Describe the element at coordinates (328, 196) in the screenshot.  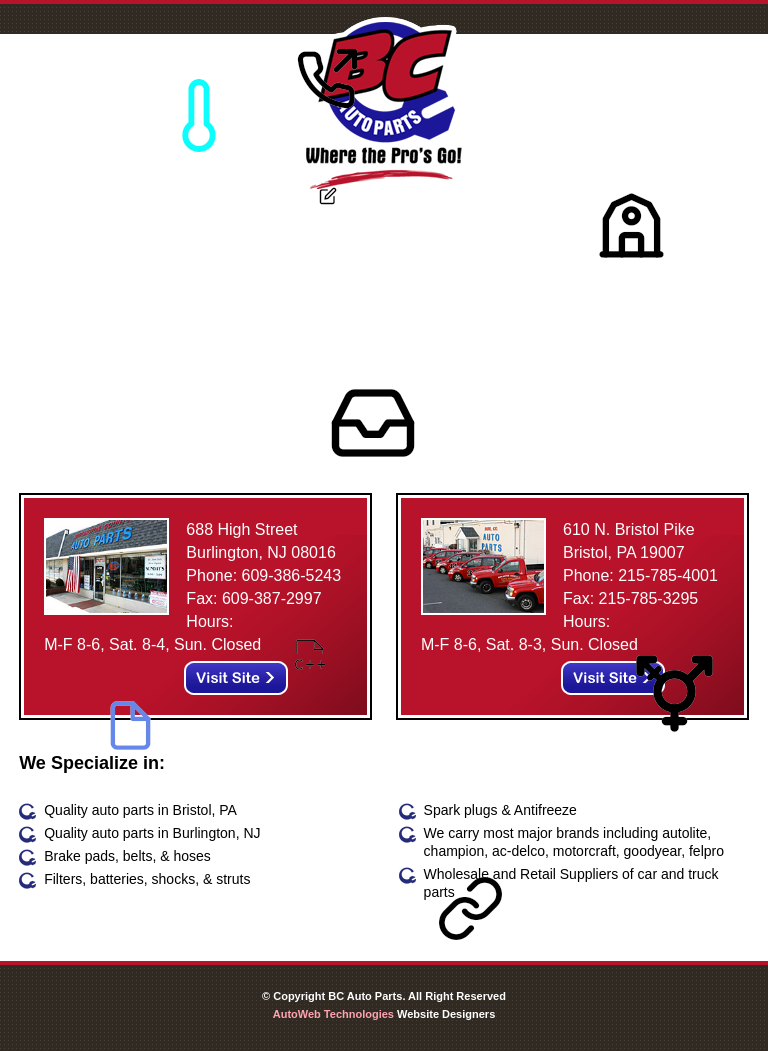
I see `edit or modify content` at that location.